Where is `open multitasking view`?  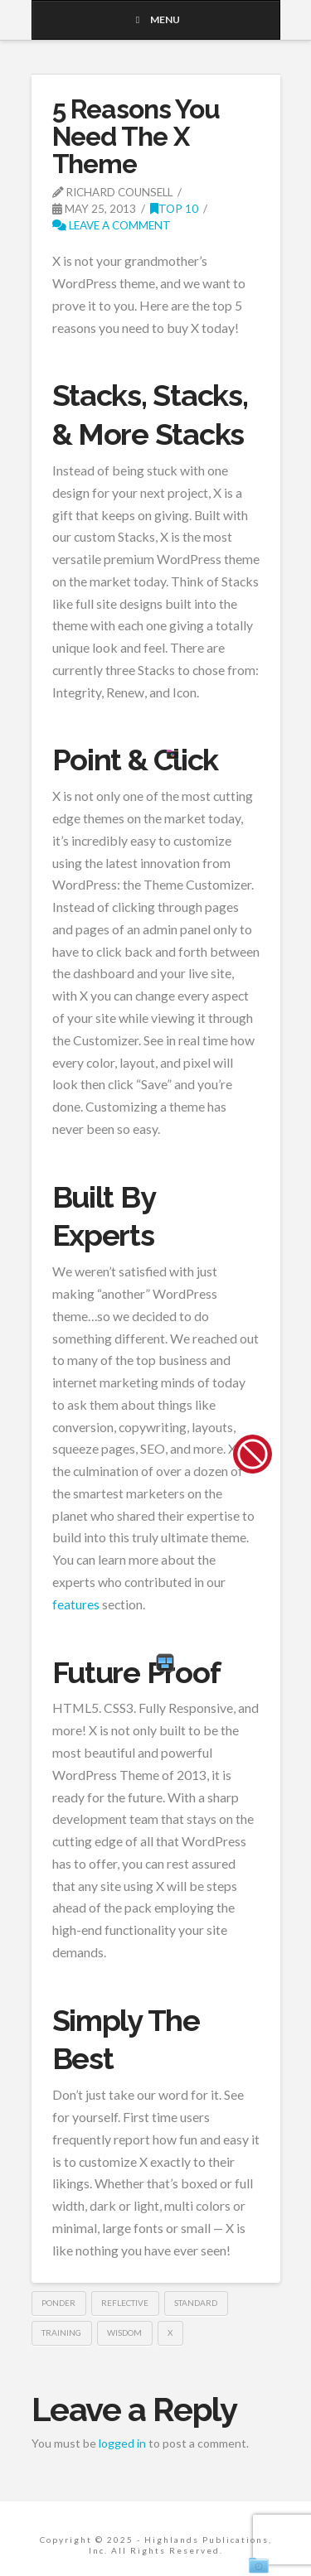
open multitasking view is located at coordinates (165, 1662).